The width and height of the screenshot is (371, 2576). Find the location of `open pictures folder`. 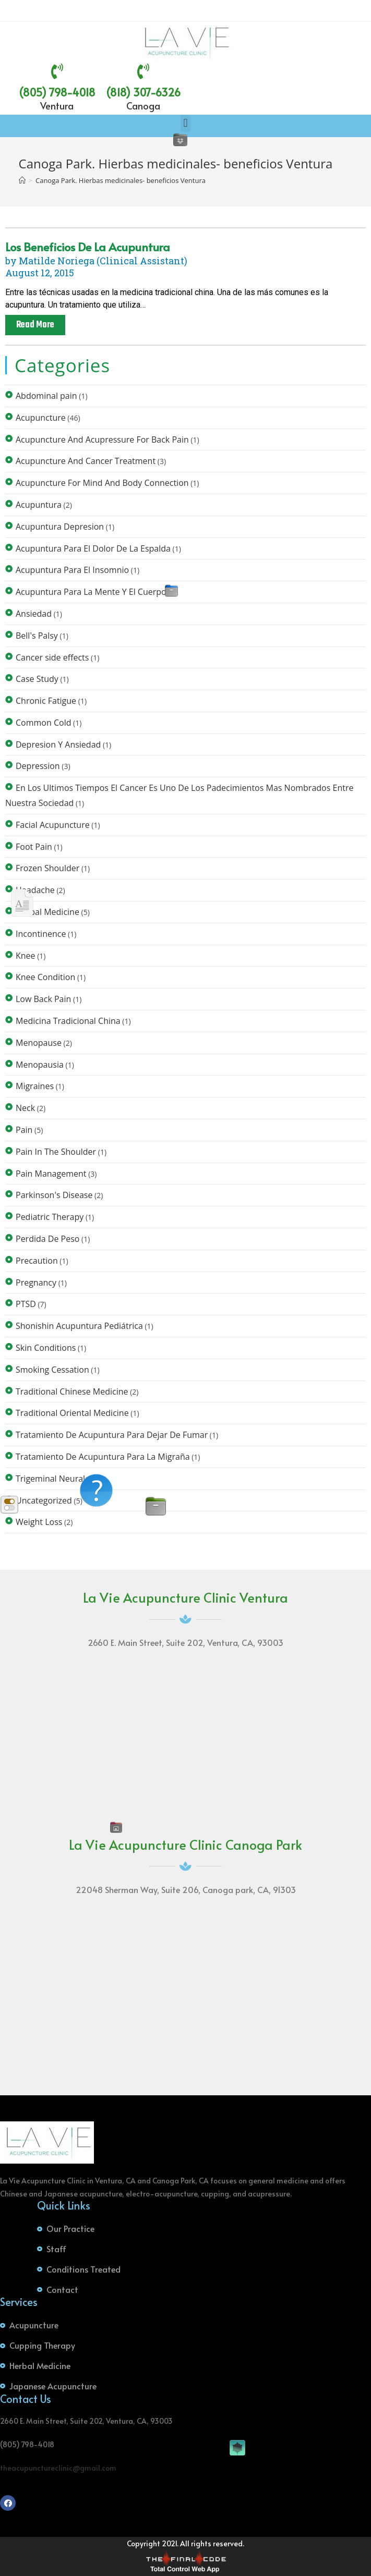

open pictures folder is located at coordinates (116, 1827).